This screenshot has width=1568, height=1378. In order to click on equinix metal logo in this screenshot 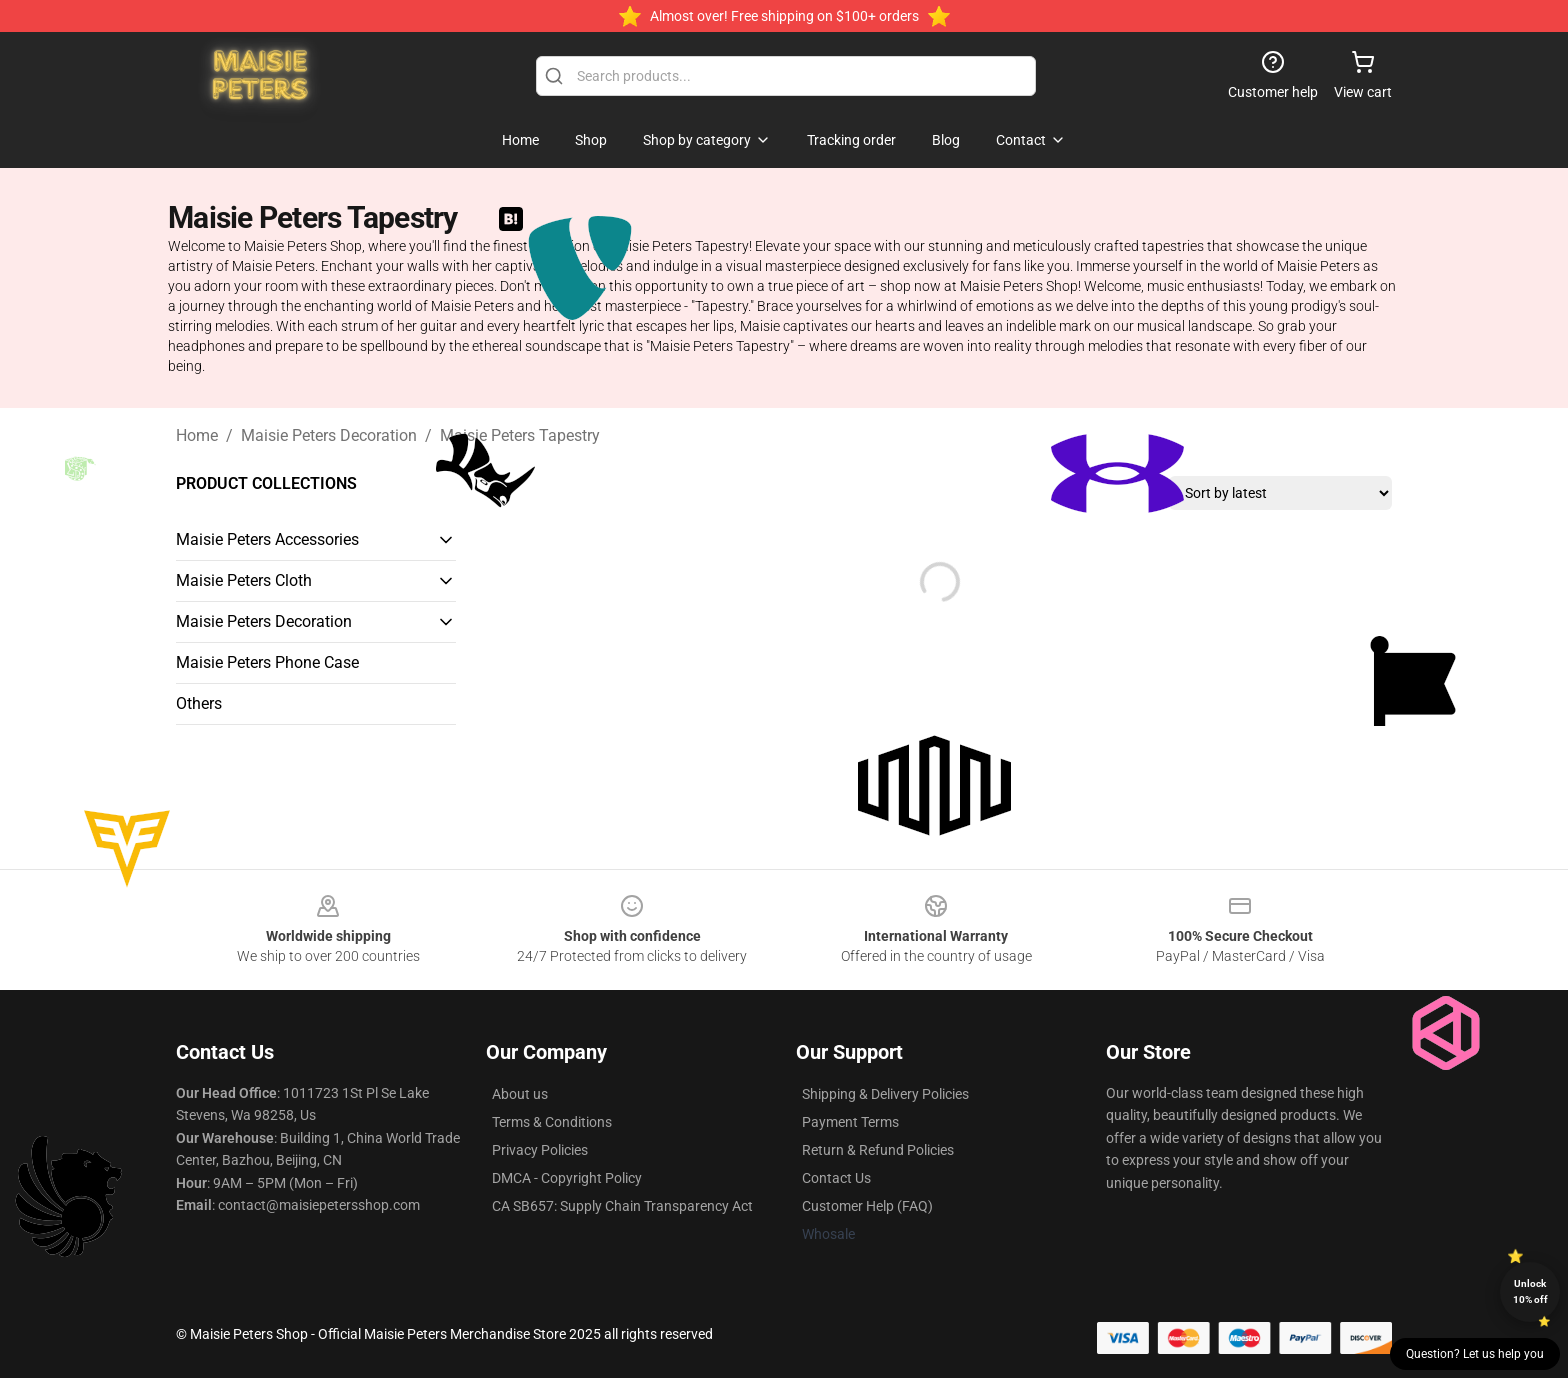, I will do `click(934, 785)`.